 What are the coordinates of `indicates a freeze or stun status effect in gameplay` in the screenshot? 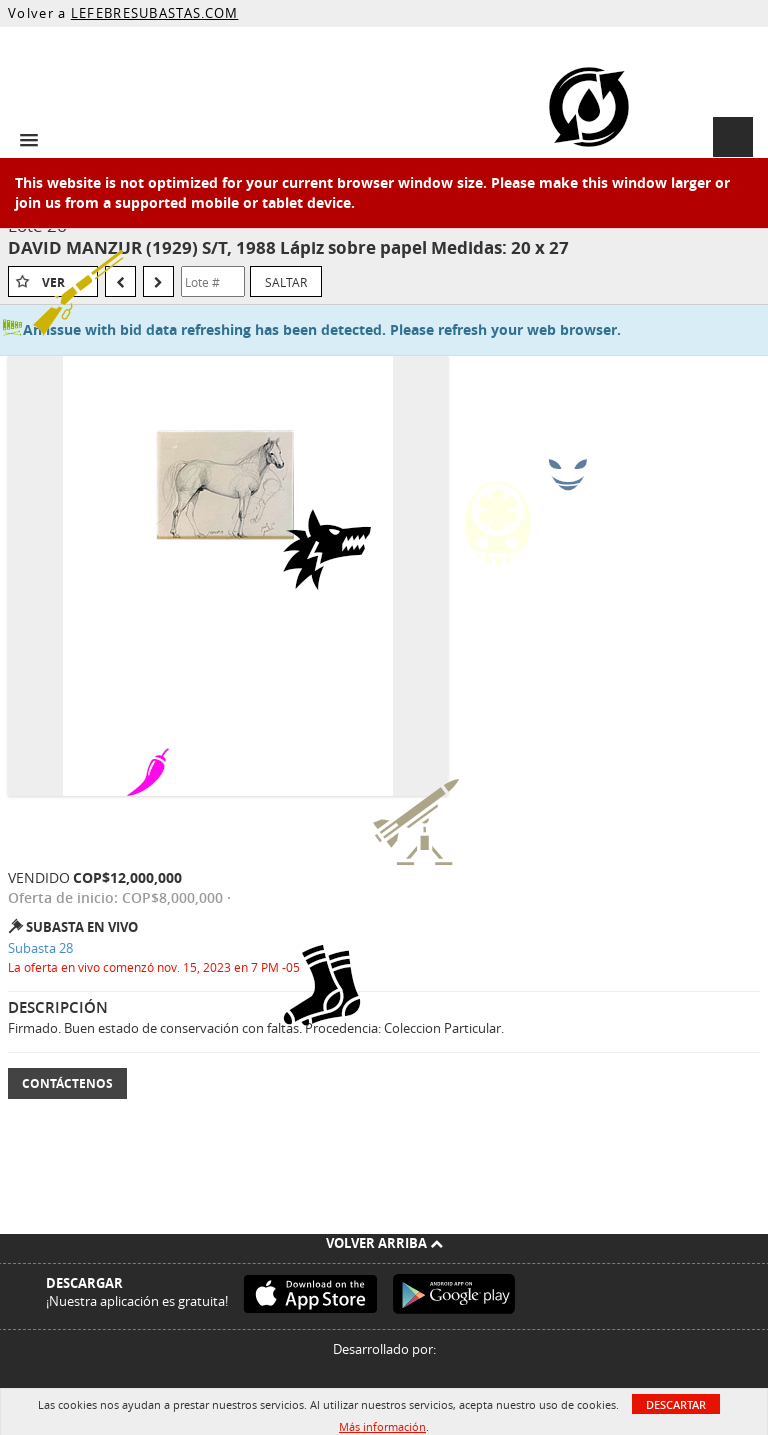 It's located at (498, 523).